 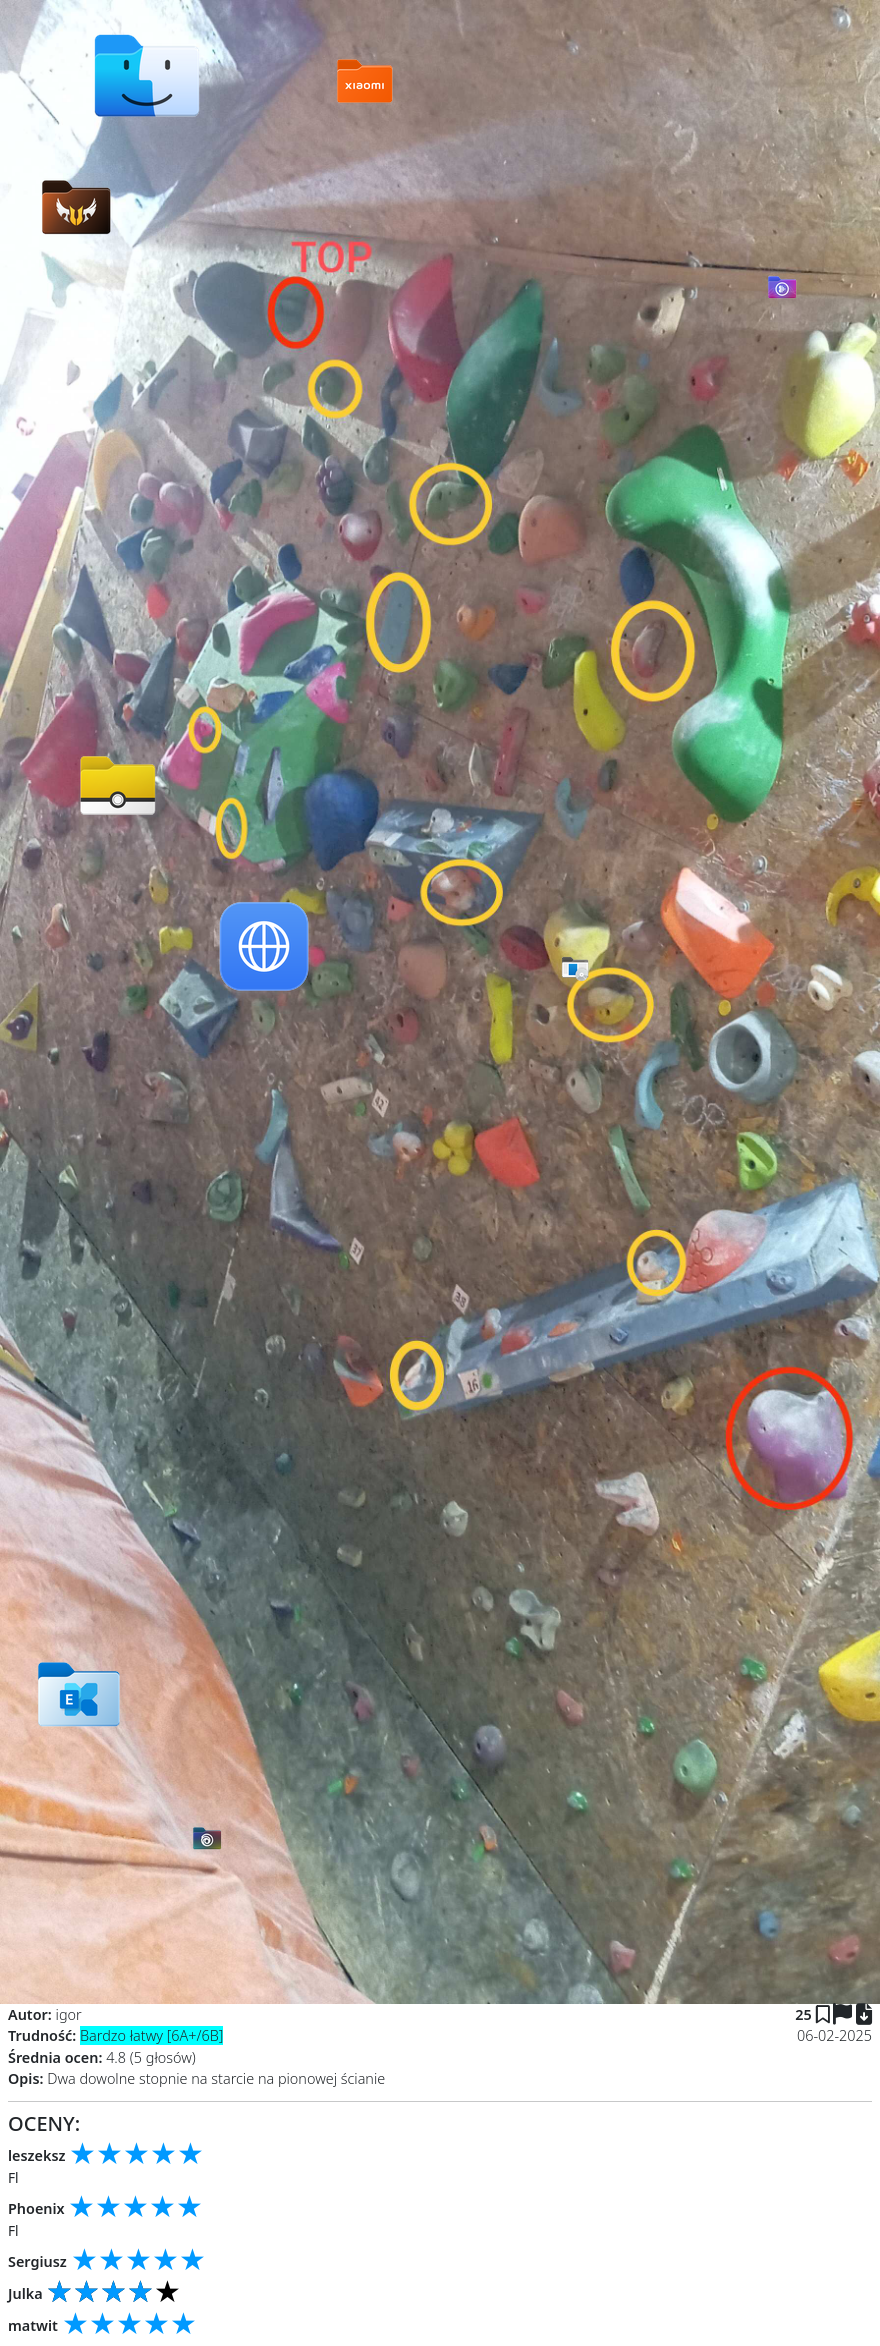 What do you see at coordinates (782, 288) in the screenshot?
I see `open folder containing Anghami music files` at bounding box center [782, 288].